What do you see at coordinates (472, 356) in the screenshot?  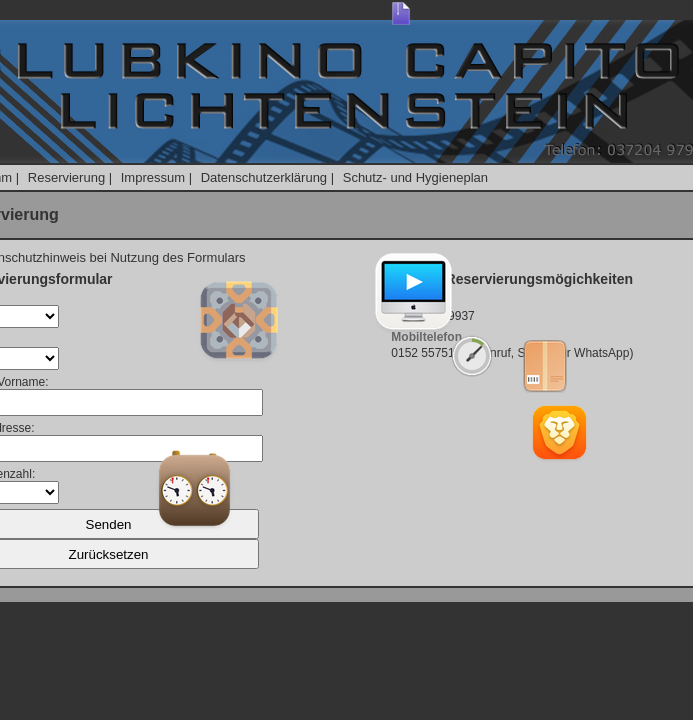 I see `open sysprof system profiler` at bounding box center [472, 356].